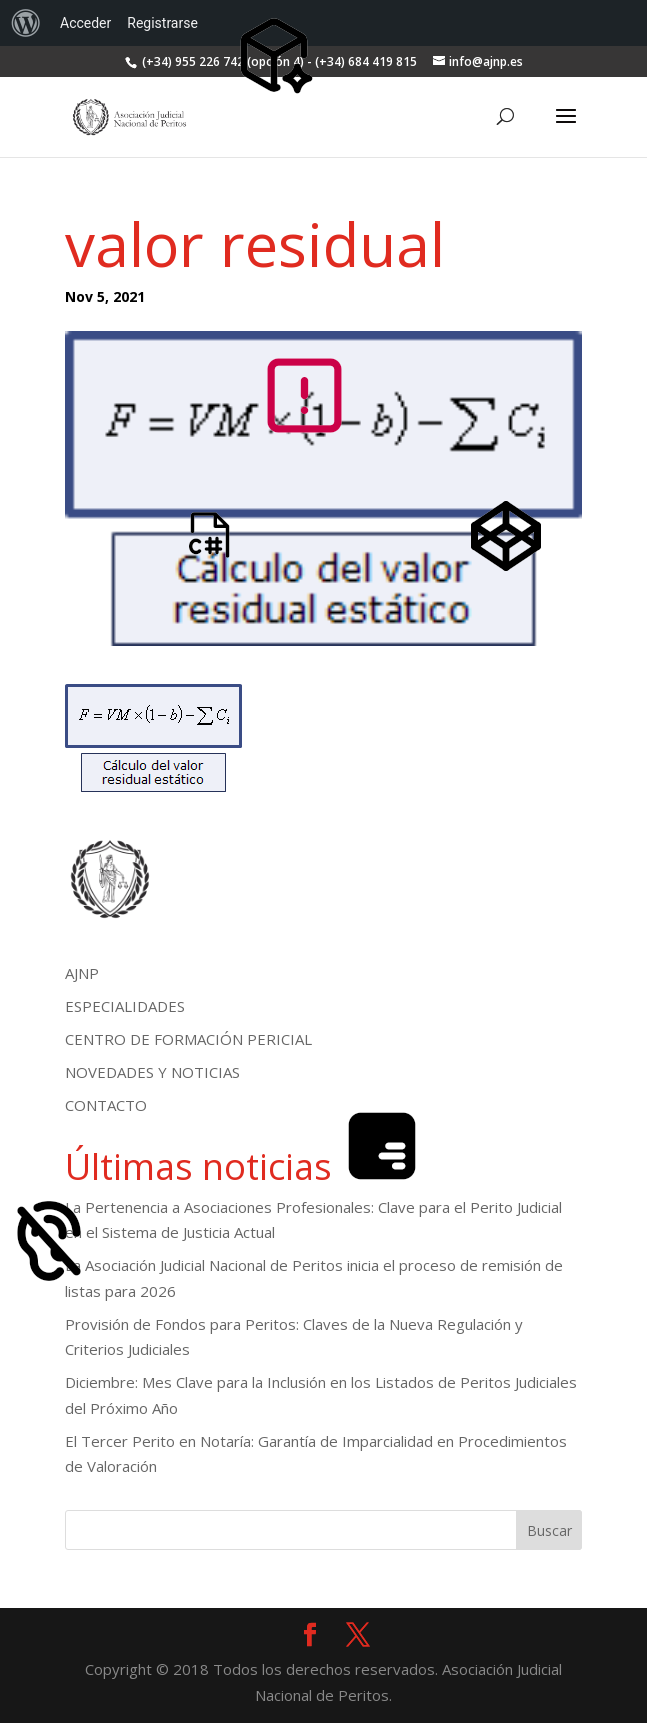  What do you see at coordinates (274, 55) in the screenshot?
I see `generate 3D model with AI` at bounding box center [274, 55].